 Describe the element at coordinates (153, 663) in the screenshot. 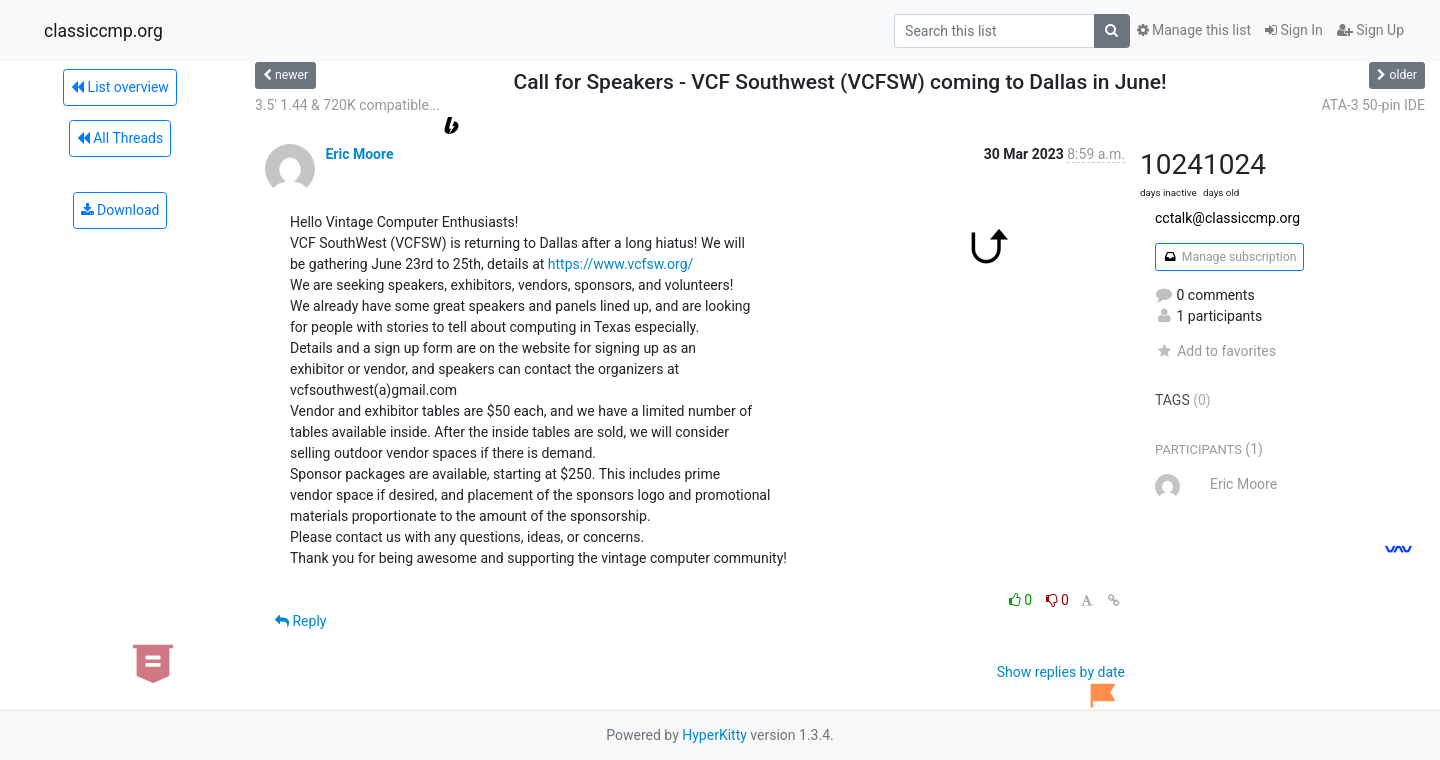

I see `honor badge or achievement indicator` at that location.